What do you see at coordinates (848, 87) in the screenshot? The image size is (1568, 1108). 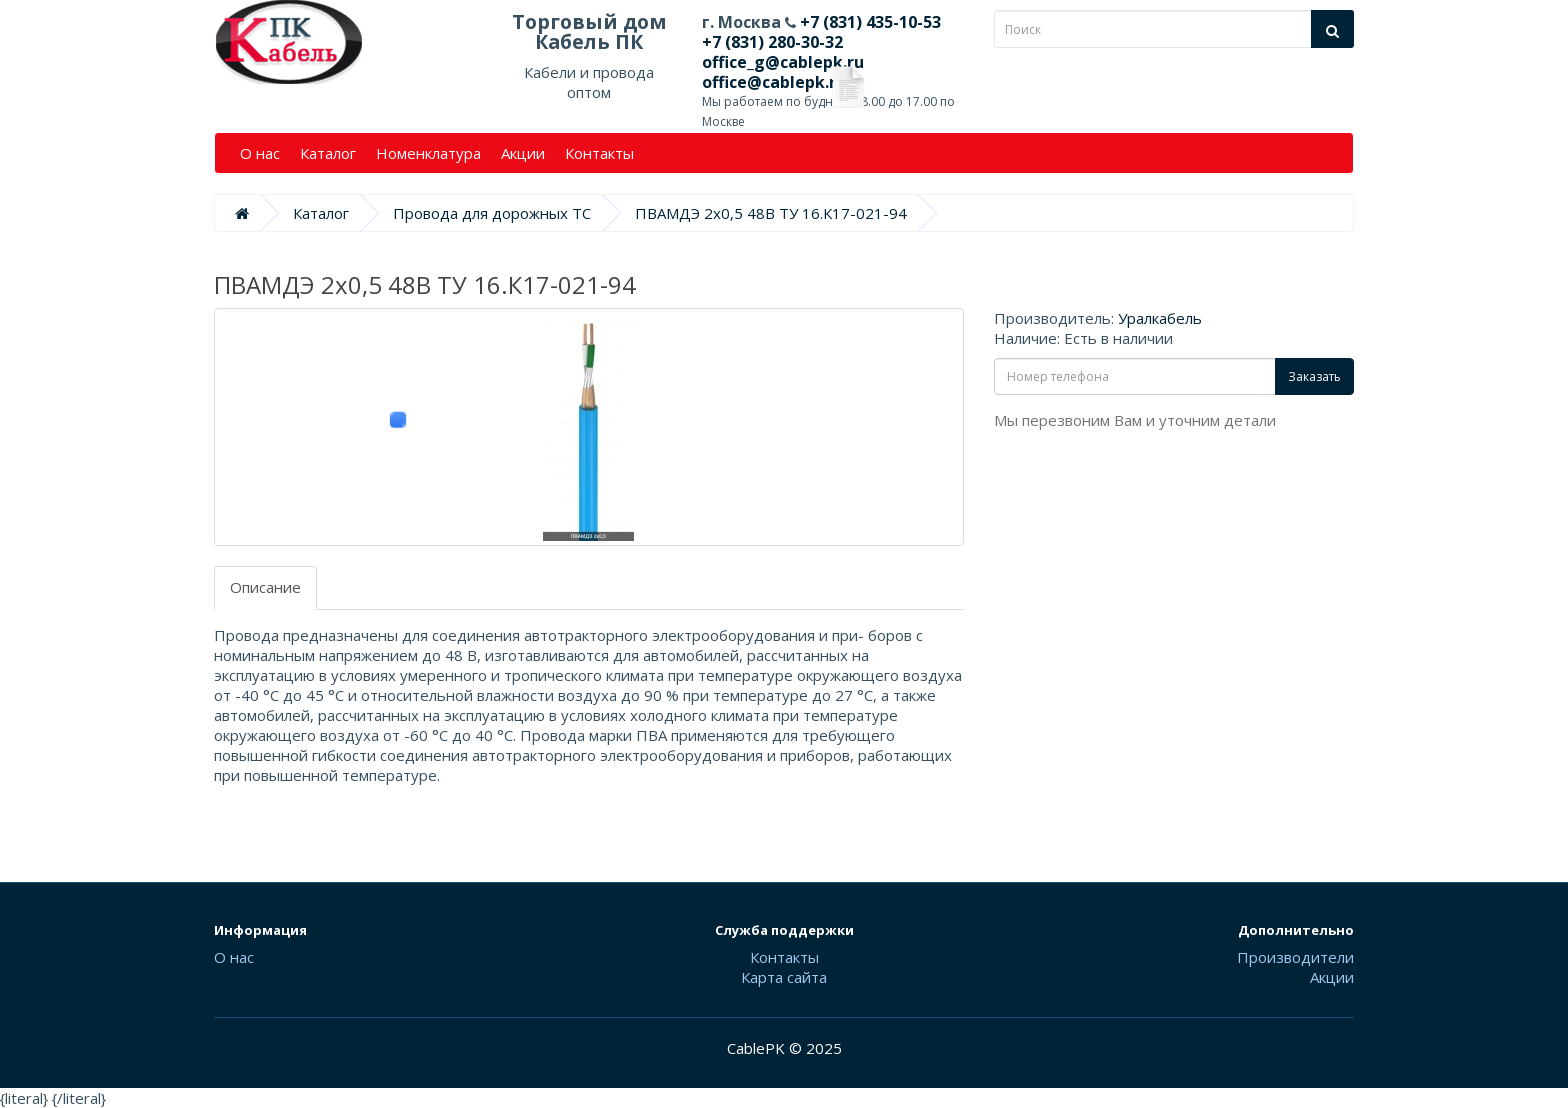 I see `a text document file preview` at bounding box center [848, 87].